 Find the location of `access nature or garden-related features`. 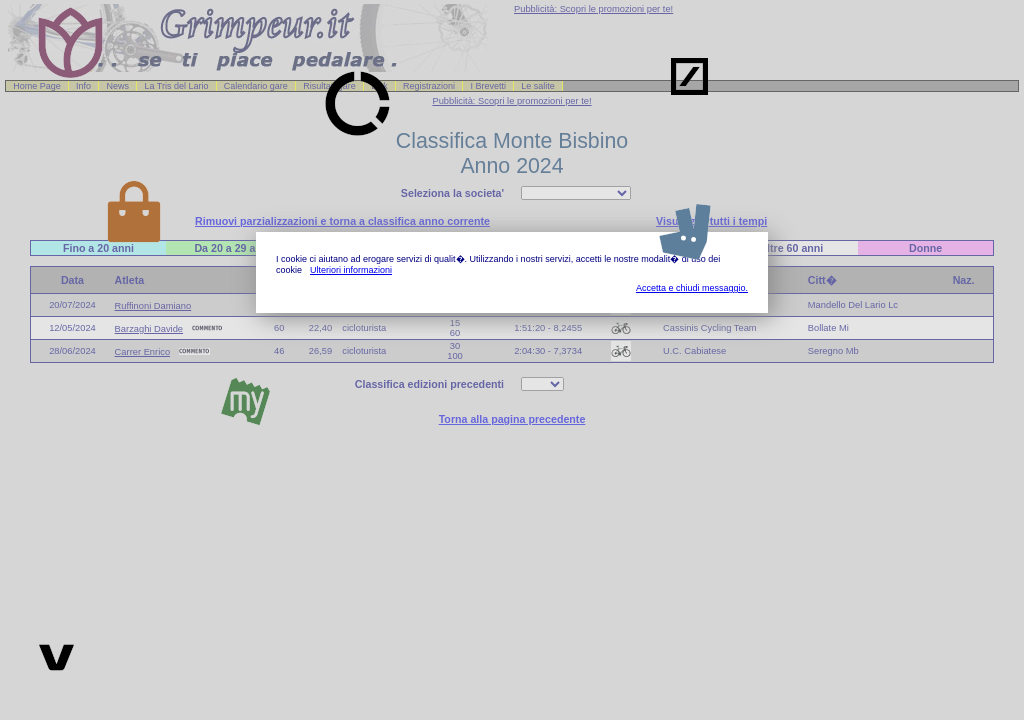

access nature or garden-related features is located at coordinates (70, 42).